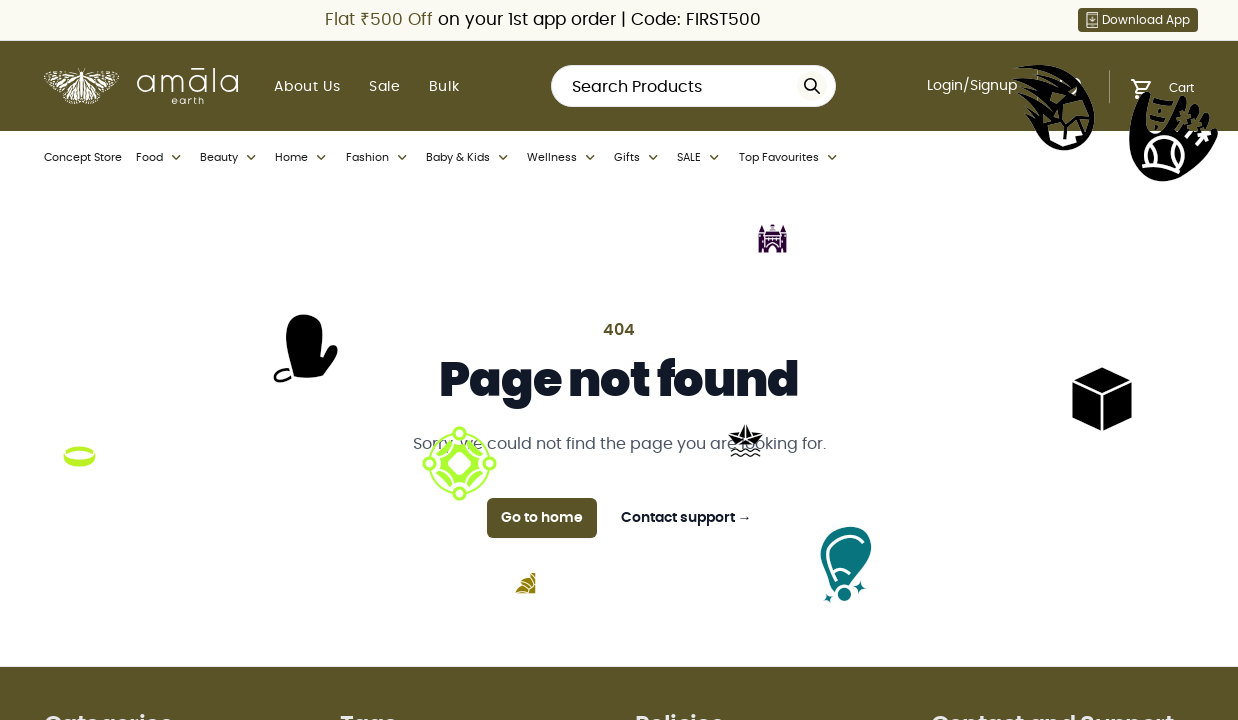 The width and height of the screenshot is (1238, 720). What do you see at coordinates (745, 440) in the screenshot?
I see `send a message or note` at bounding box center [745, 440].